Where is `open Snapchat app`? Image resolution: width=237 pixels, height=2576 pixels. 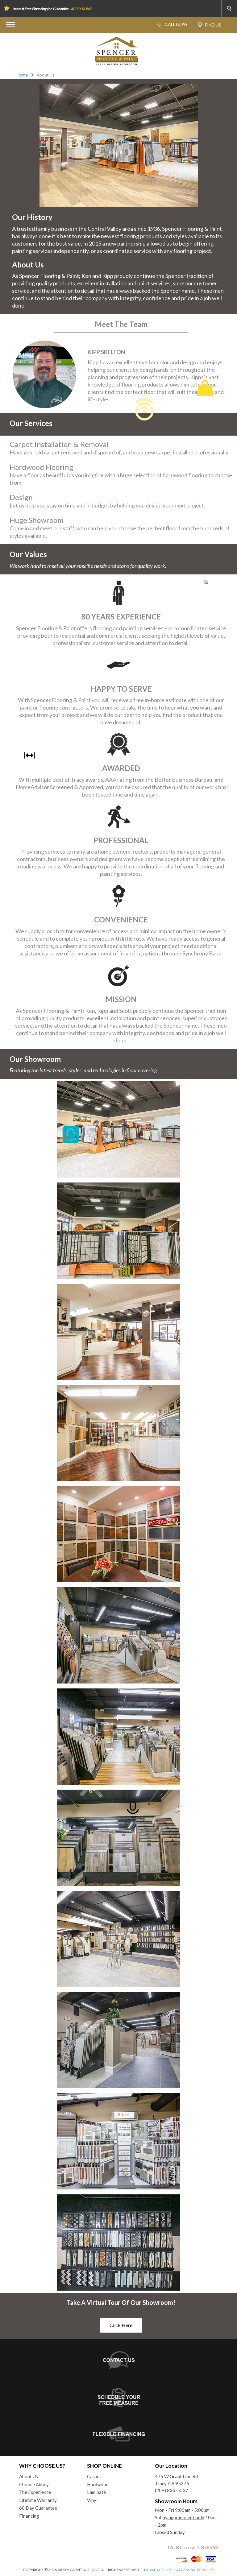
open Snapchat app is located at coordinates (71, 1134).